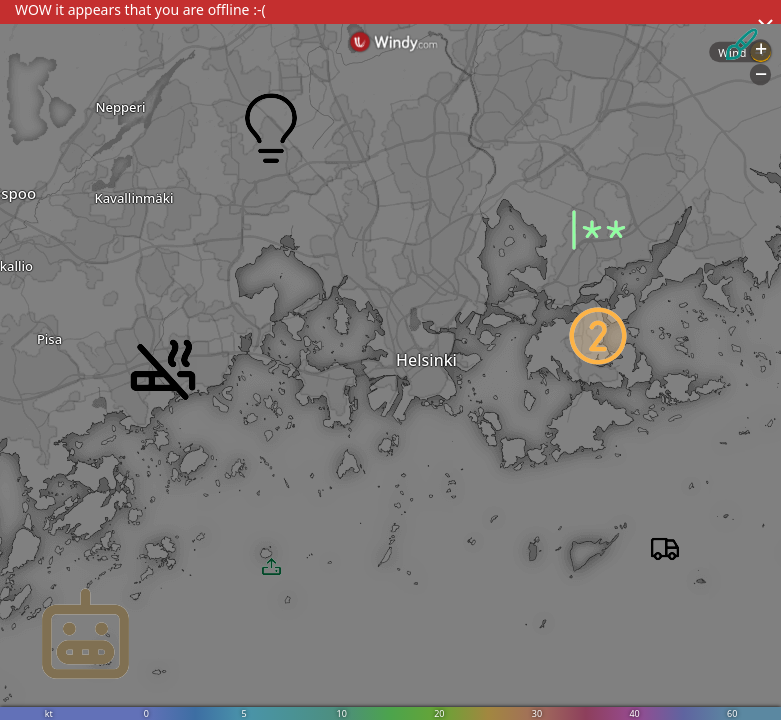 Image resolution: width=781 pixels, height=720 pixels. Describe the element at coordinates (271, 129) in the screenshot. I see `view tips or suggestions` at that location.